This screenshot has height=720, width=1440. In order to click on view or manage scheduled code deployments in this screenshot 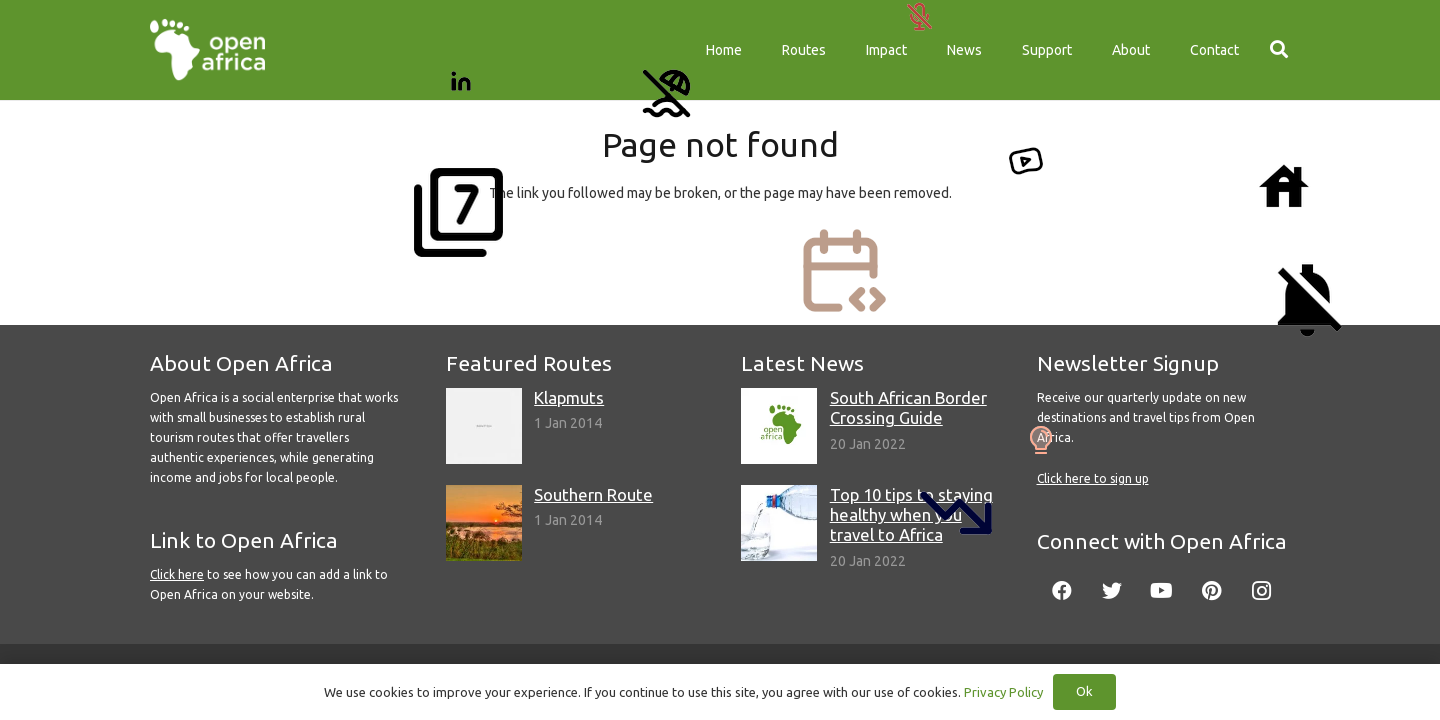, I will do `click(840, 270)`.